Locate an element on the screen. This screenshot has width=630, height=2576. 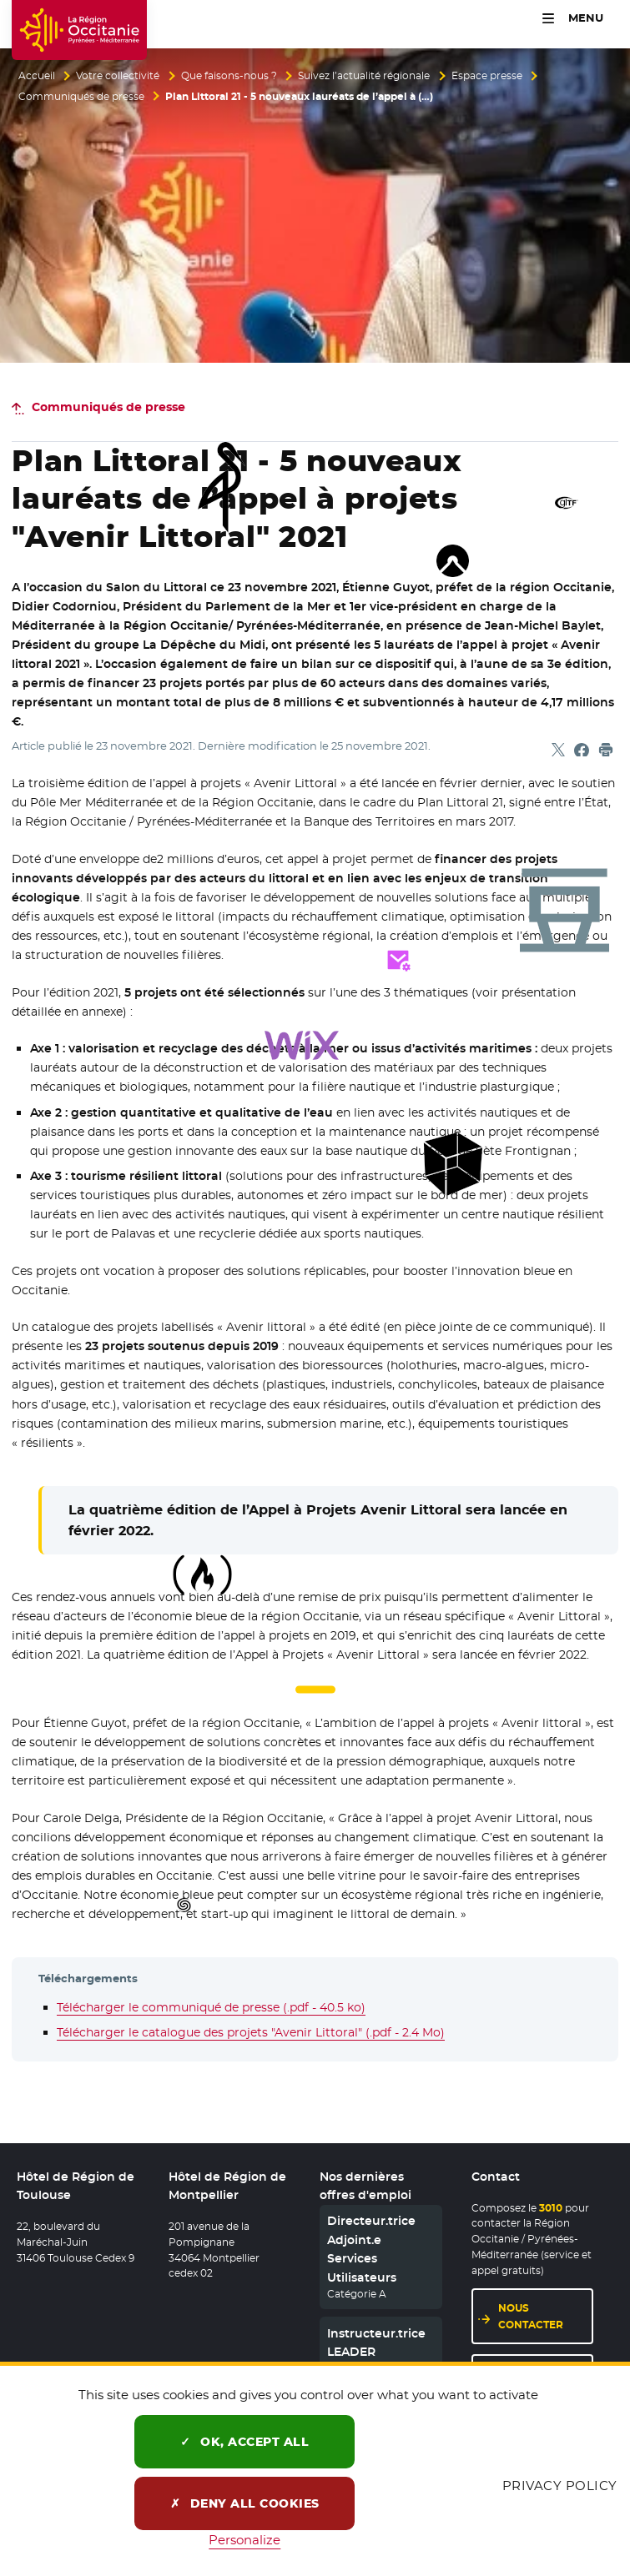
open the komoot app is located at coordinates (452, 560).